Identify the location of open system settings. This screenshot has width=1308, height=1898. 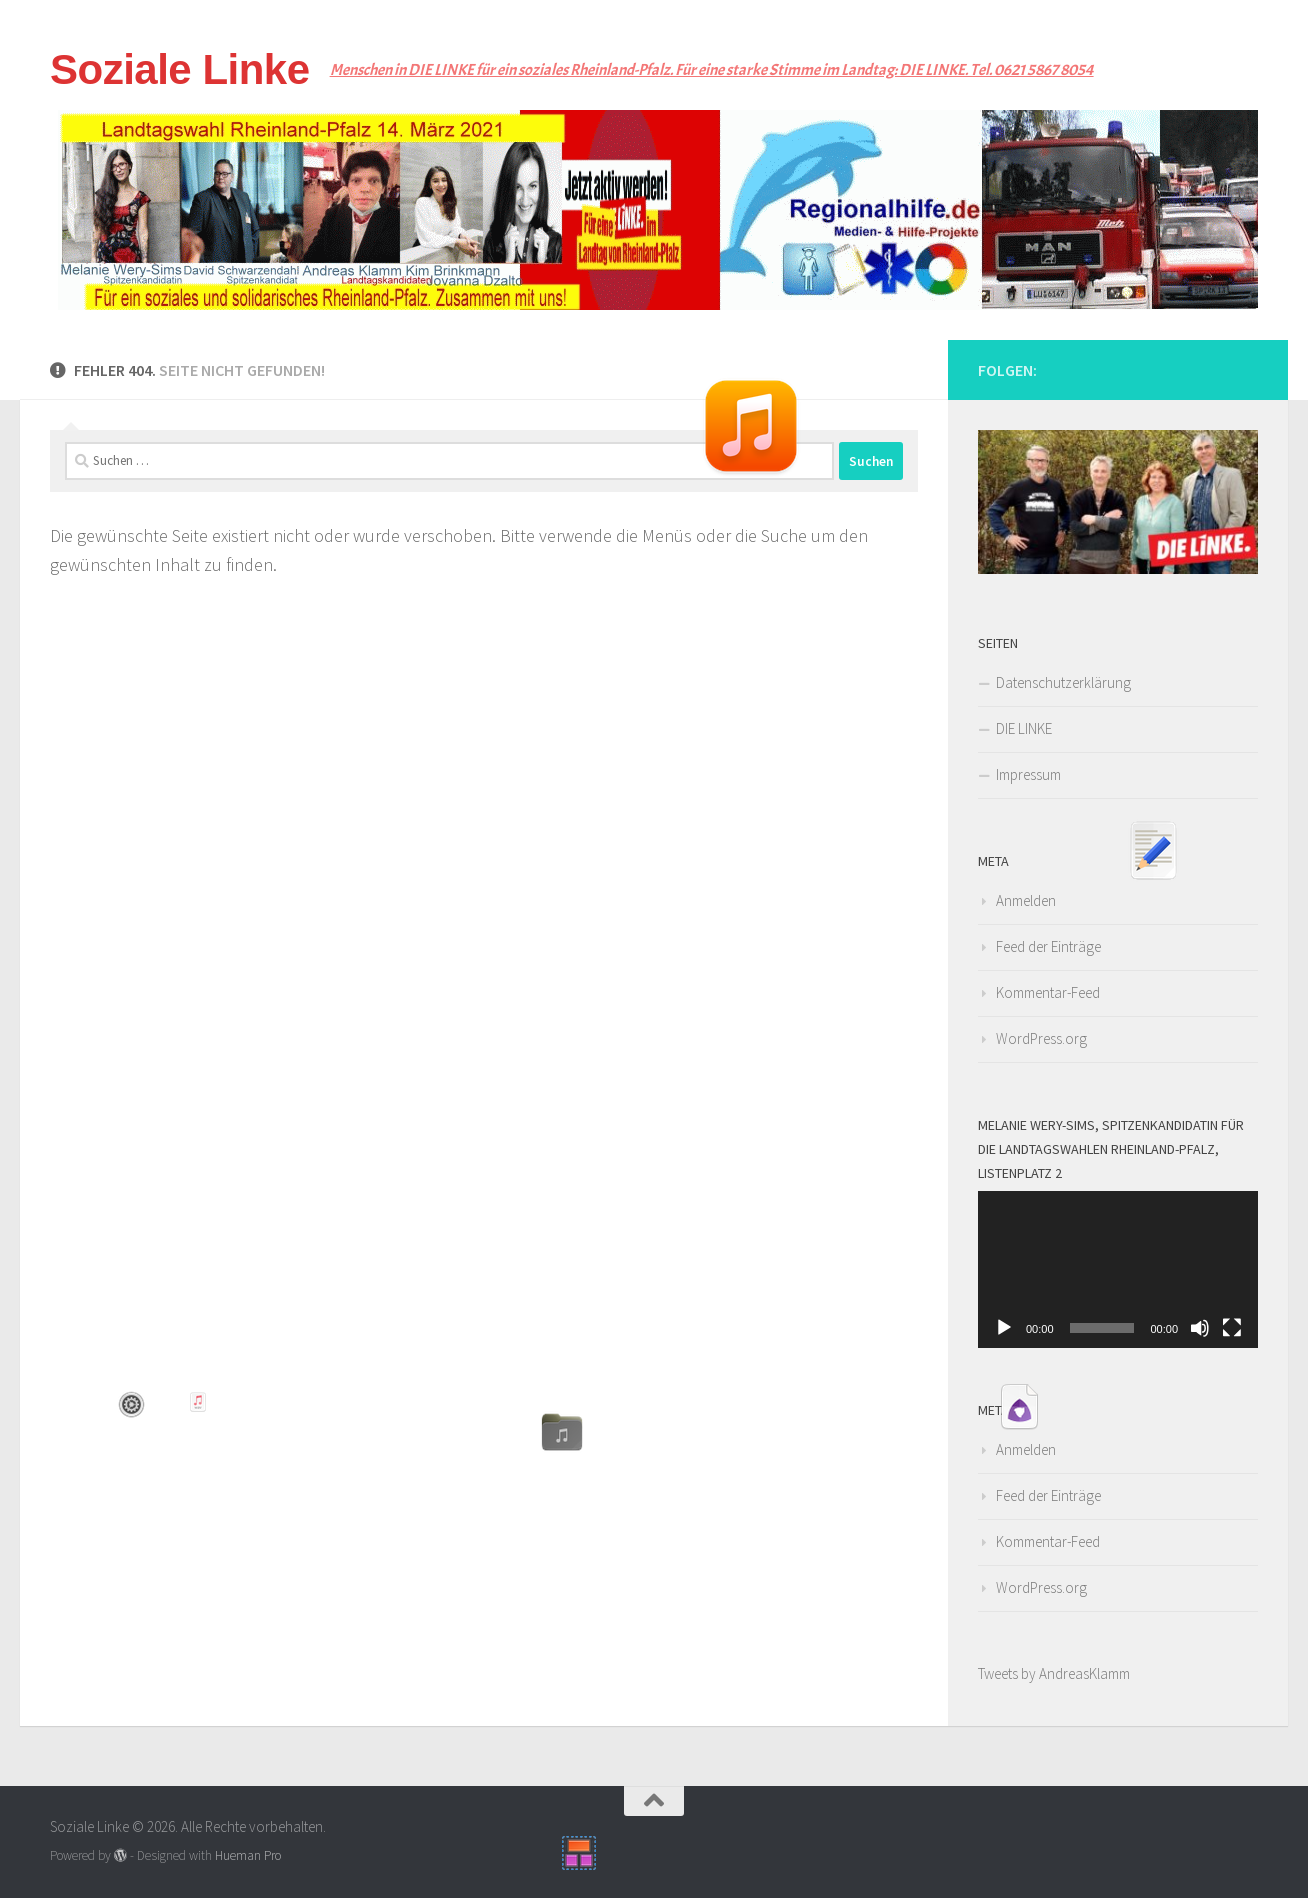
(131, 1404).